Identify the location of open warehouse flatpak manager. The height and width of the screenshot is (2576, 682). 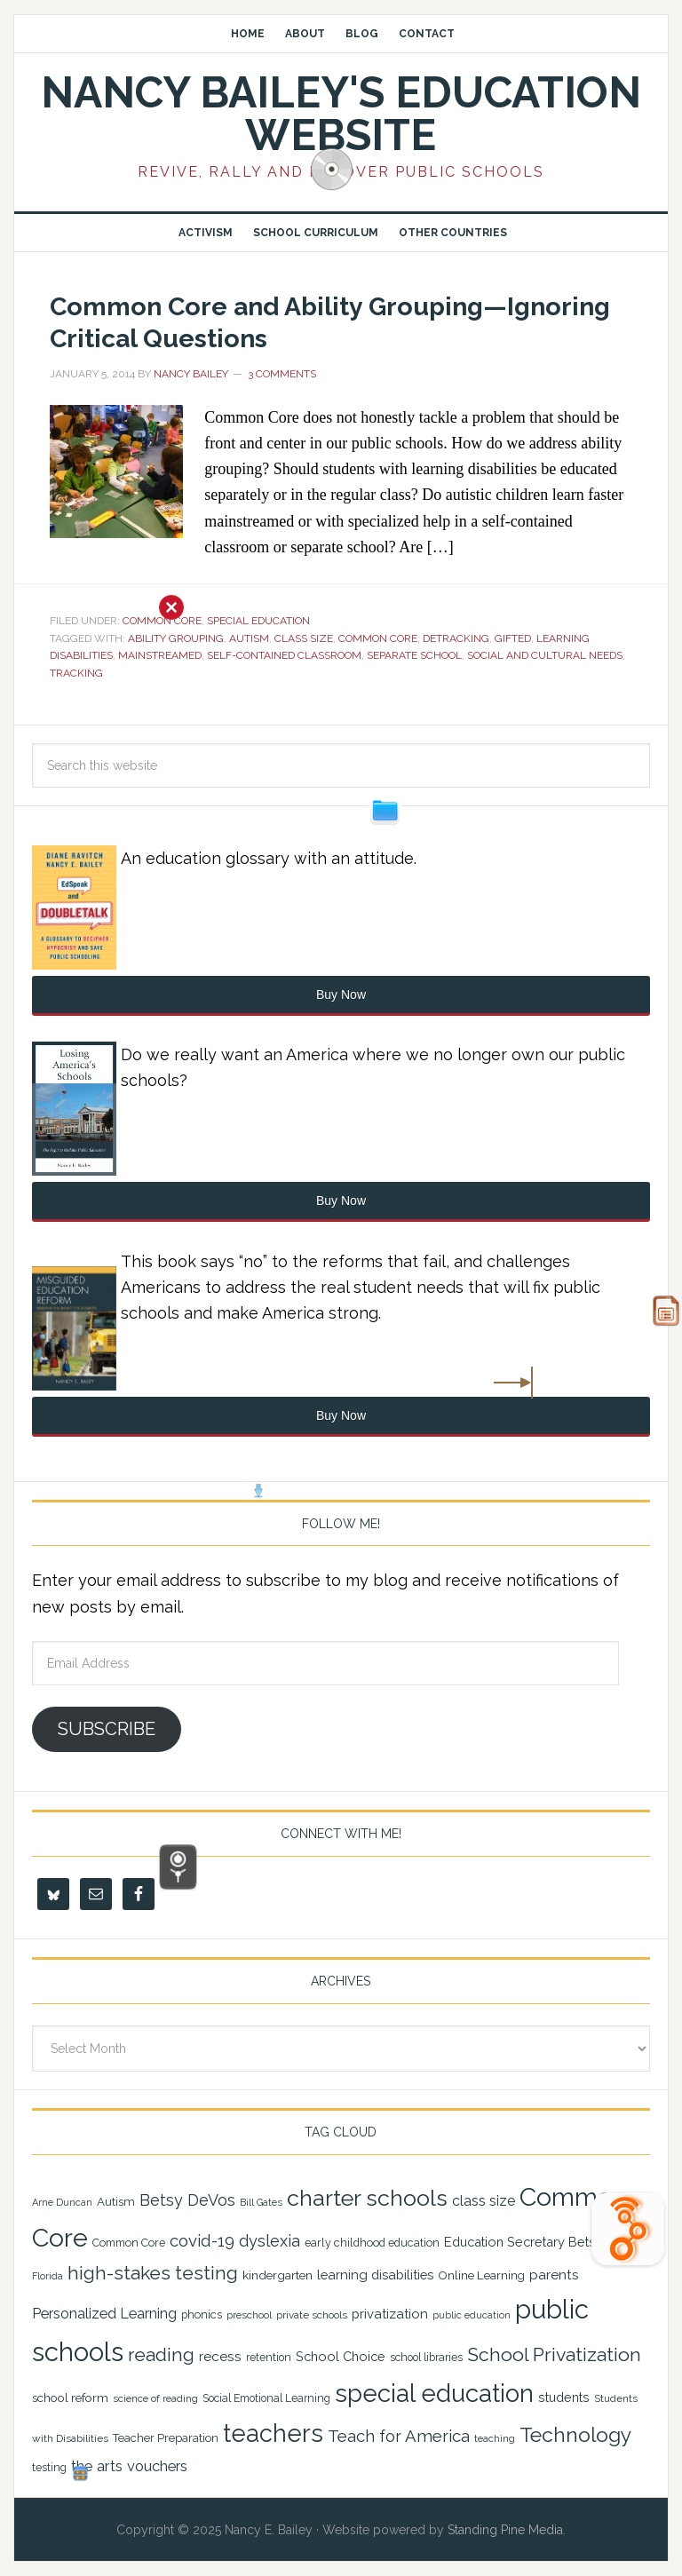
(80, 2473).